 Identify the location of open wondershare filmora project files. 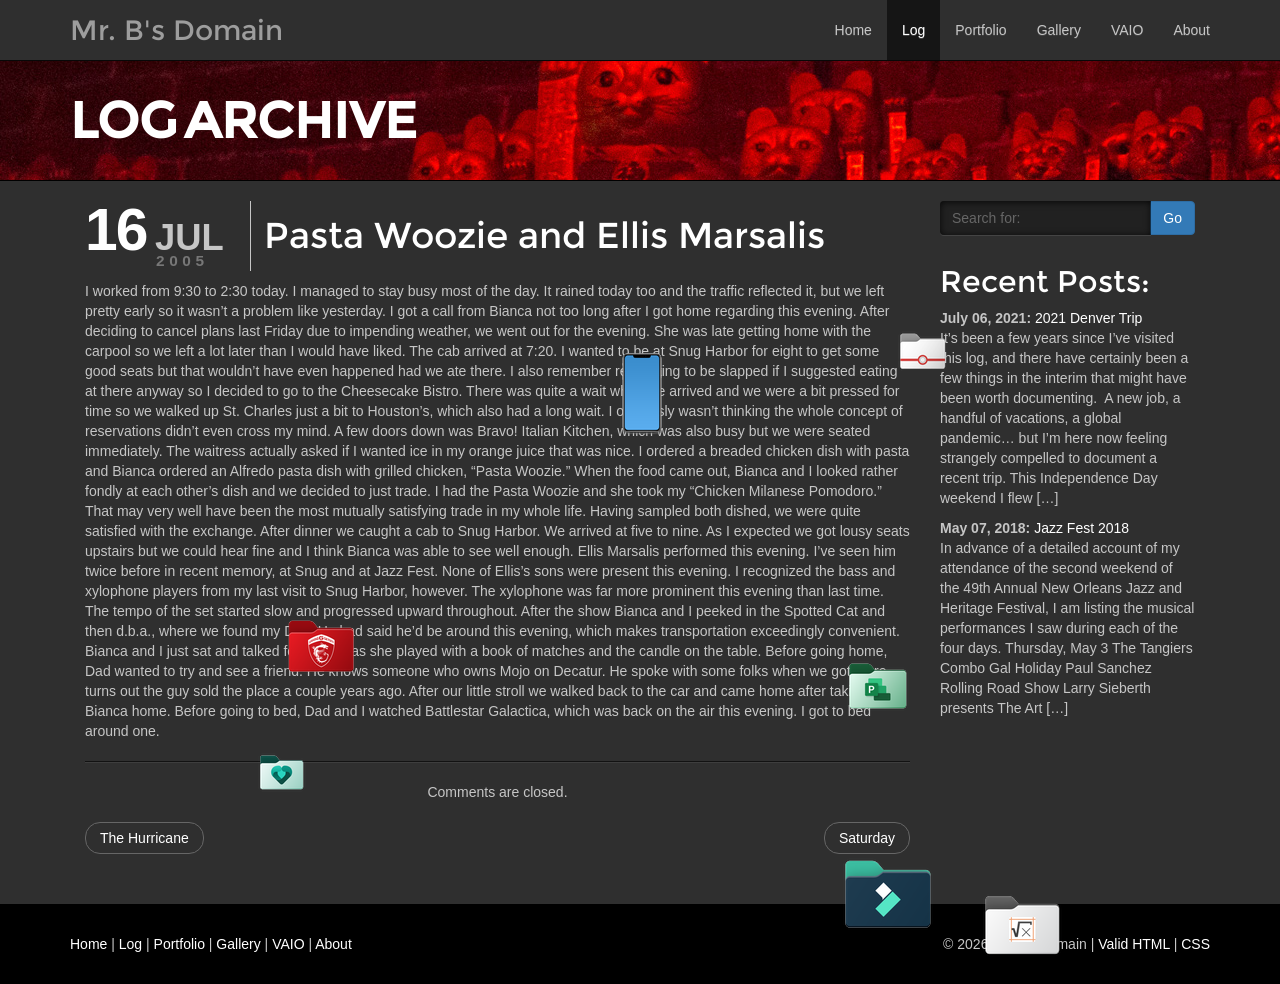
(887, 896).